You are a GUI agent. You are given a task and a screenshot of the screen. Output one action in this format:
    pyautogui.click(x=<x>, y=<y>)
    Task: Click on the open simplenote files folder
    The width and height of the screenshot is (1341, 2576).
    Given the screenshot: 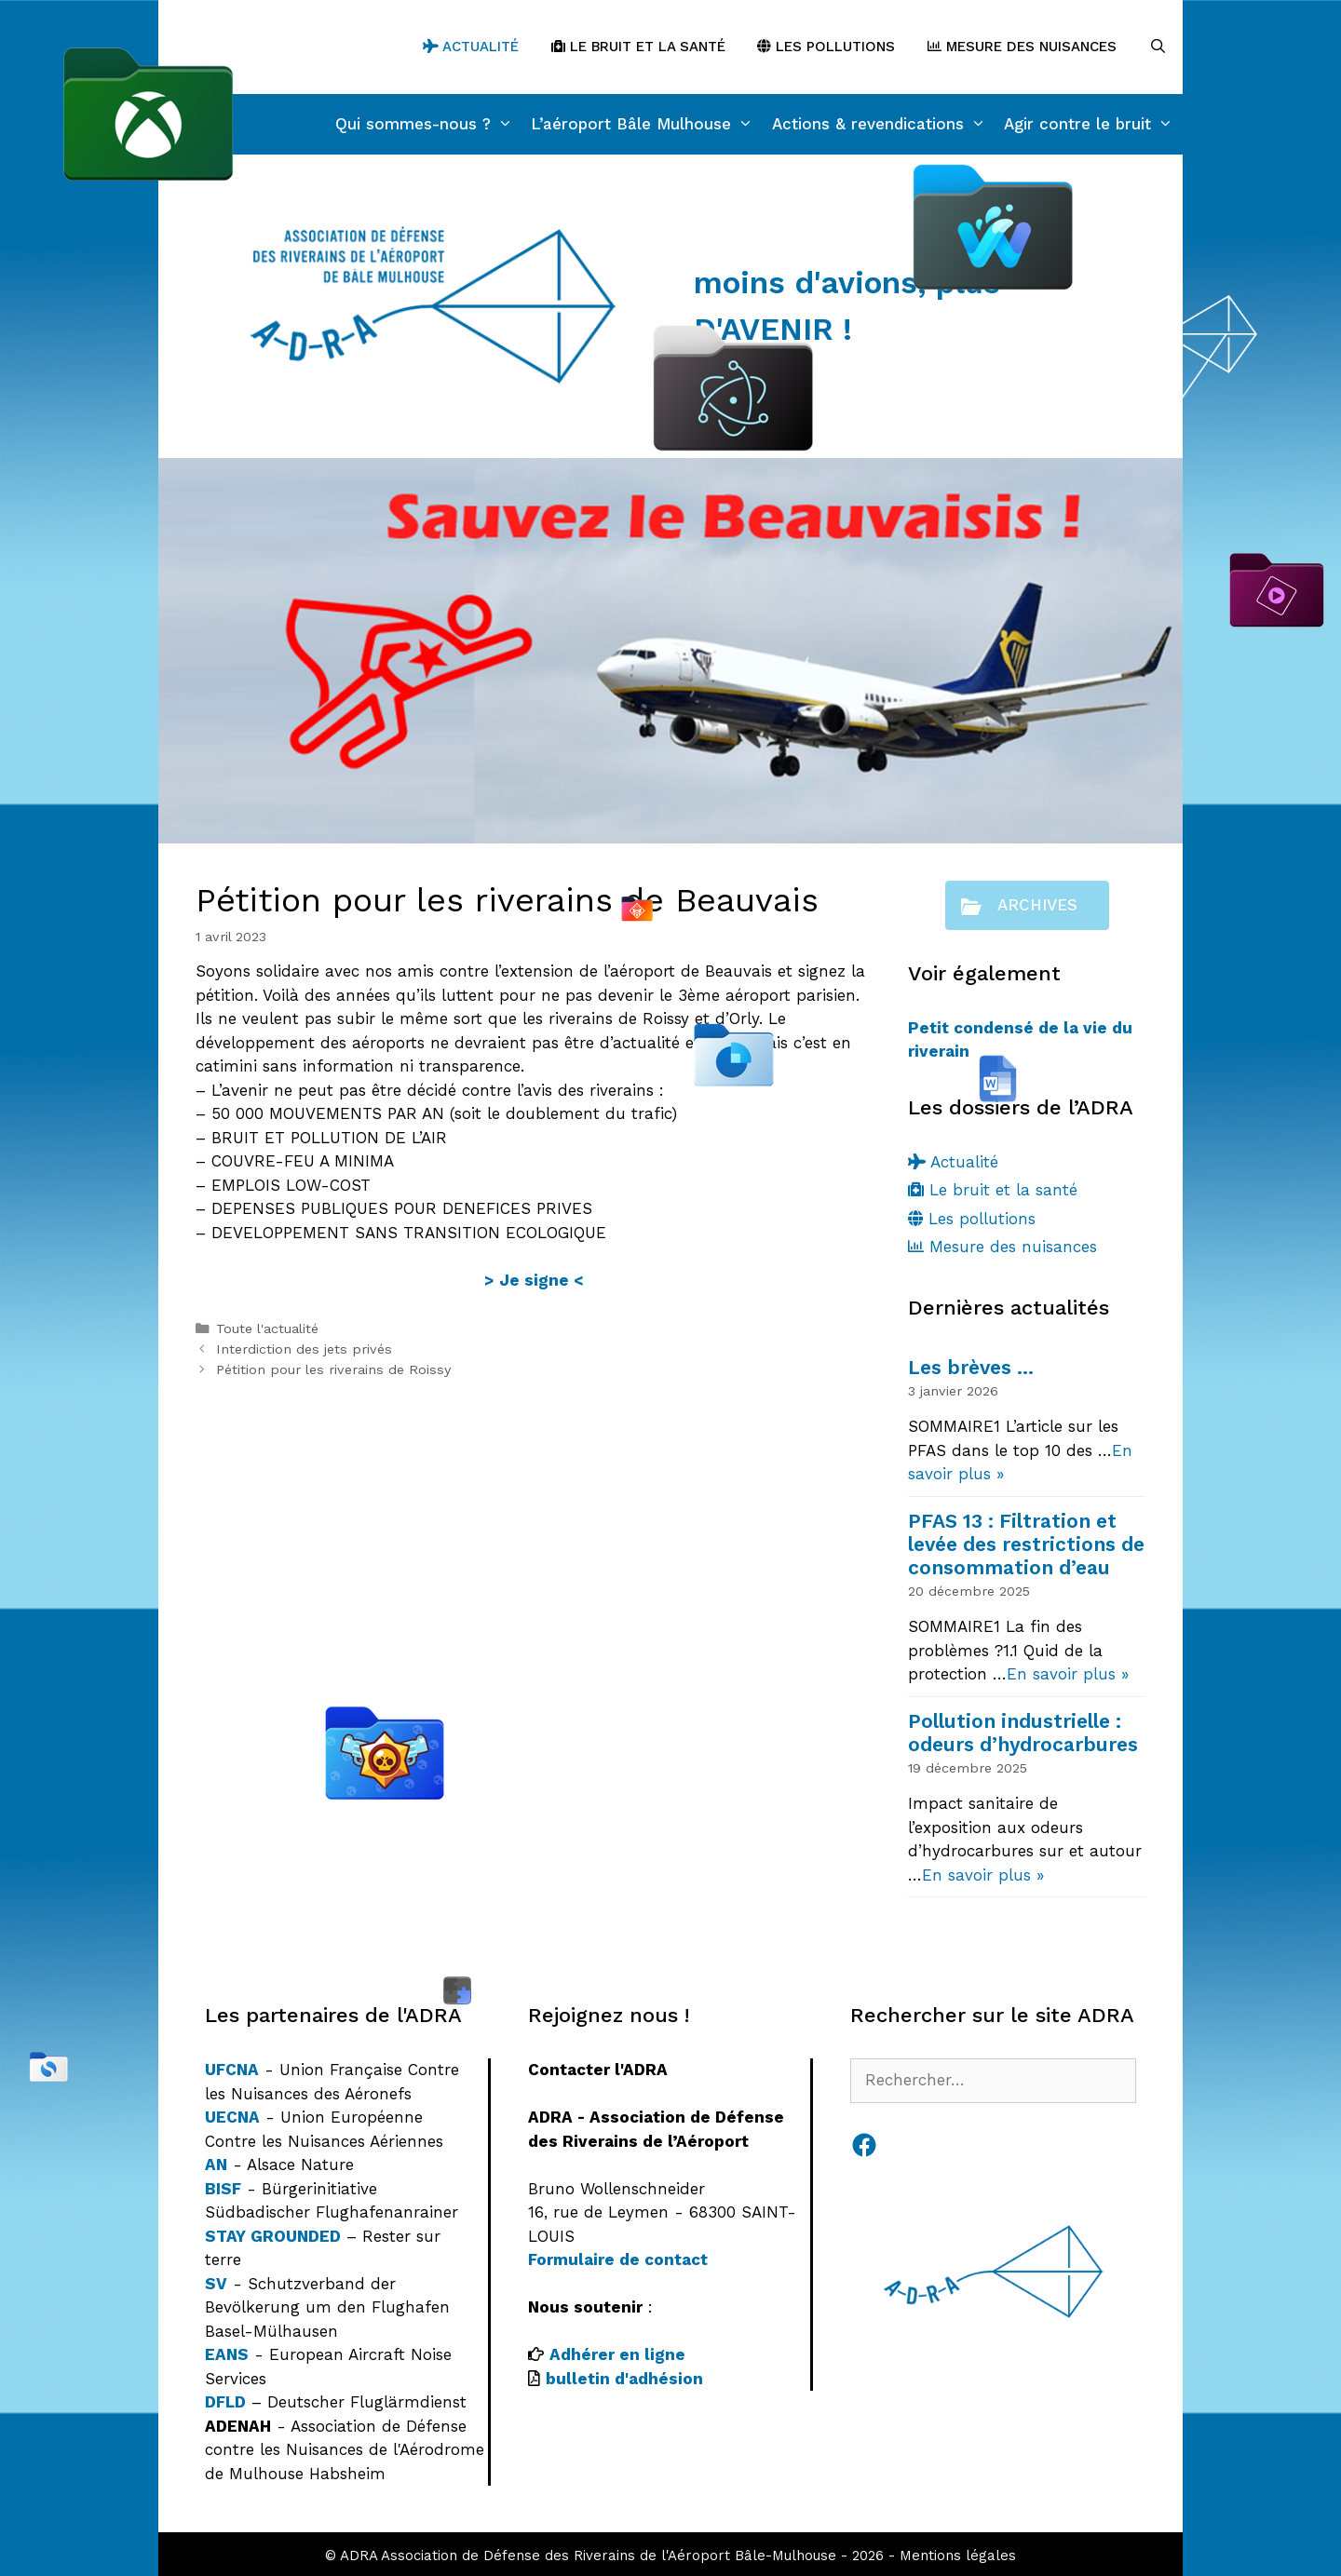 What is the action you would take?
    pyautogui.click(x=48, y=2068)
    